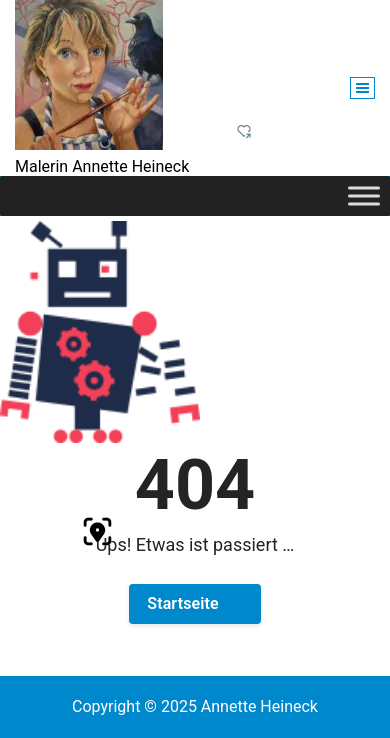  What do you see at coordinates (97, 531) in the screenshot?
I see `activate live view mode for real-time location tracking` at bounding box center [97, 531].